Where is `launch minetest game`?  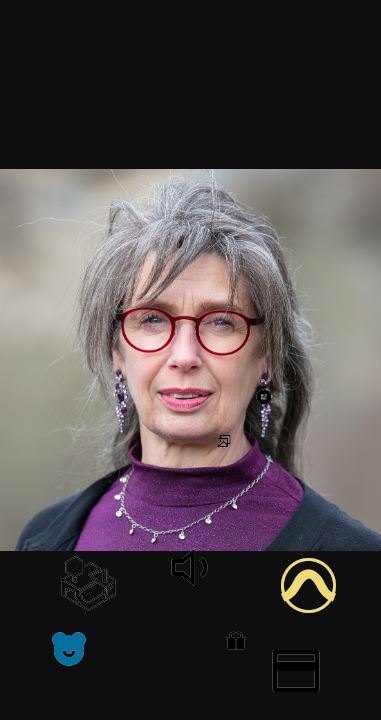 launch minetest game is located at coordinates (88, 583).